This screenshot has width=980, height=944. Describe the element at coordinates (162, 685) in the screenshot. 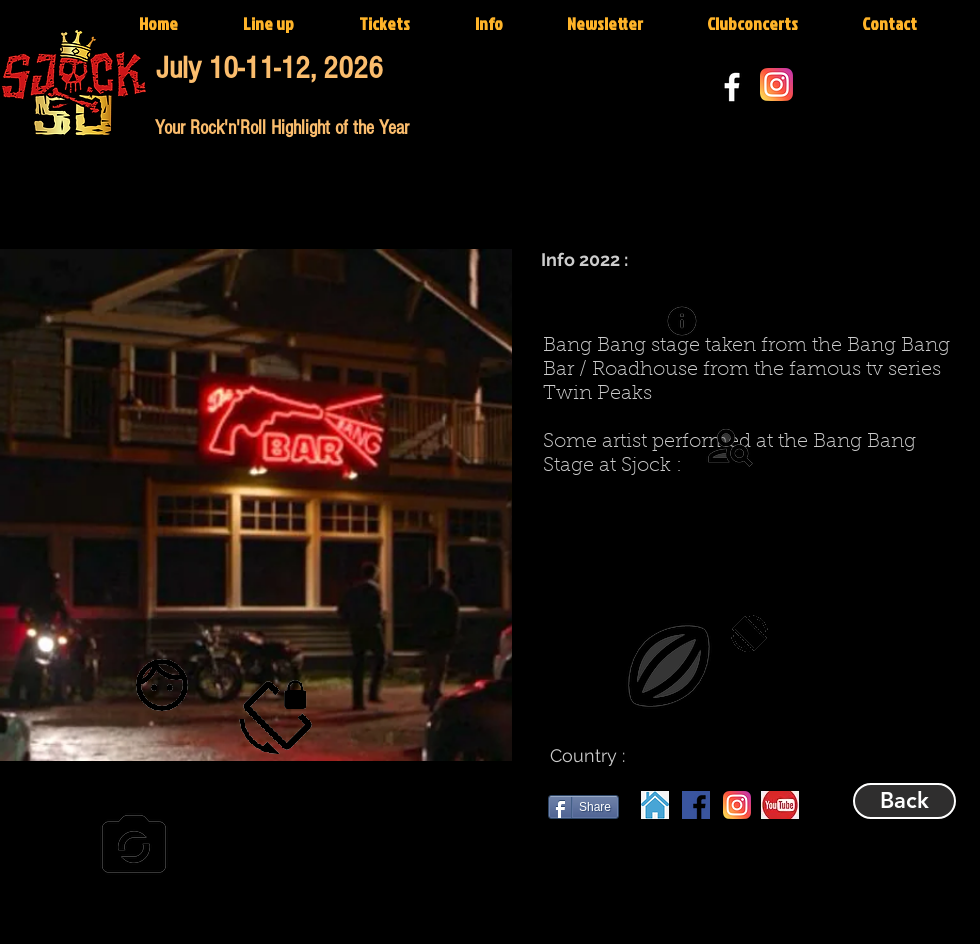

I see `access your profile or account settings` at that location.